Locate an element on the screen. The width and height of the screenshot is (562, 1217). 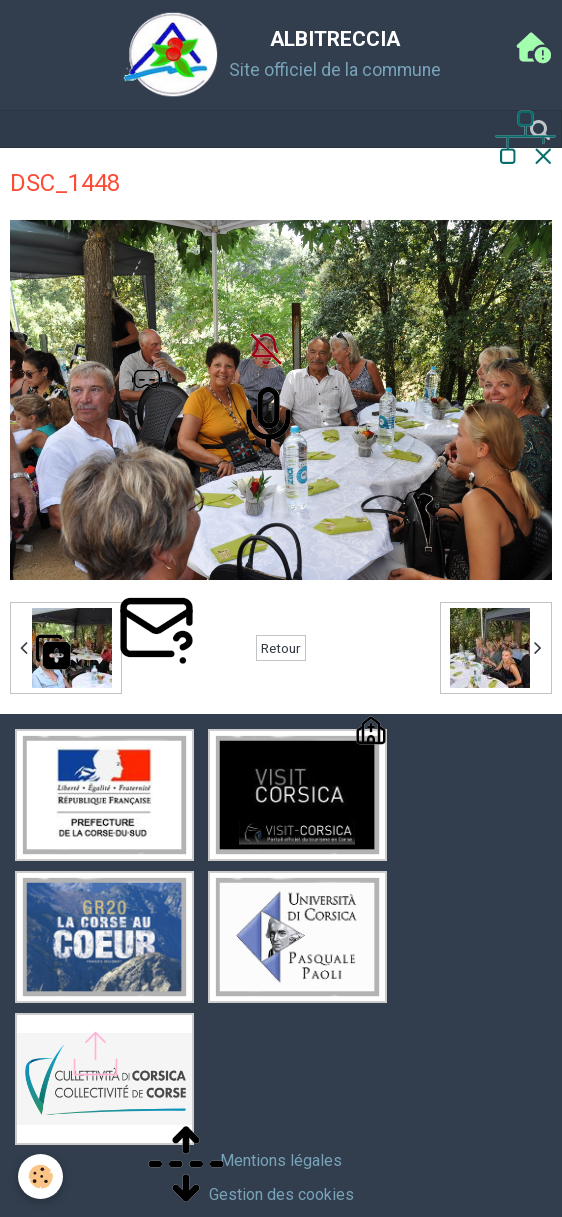
home alert or warning notification is located at coordinates (533, 47).